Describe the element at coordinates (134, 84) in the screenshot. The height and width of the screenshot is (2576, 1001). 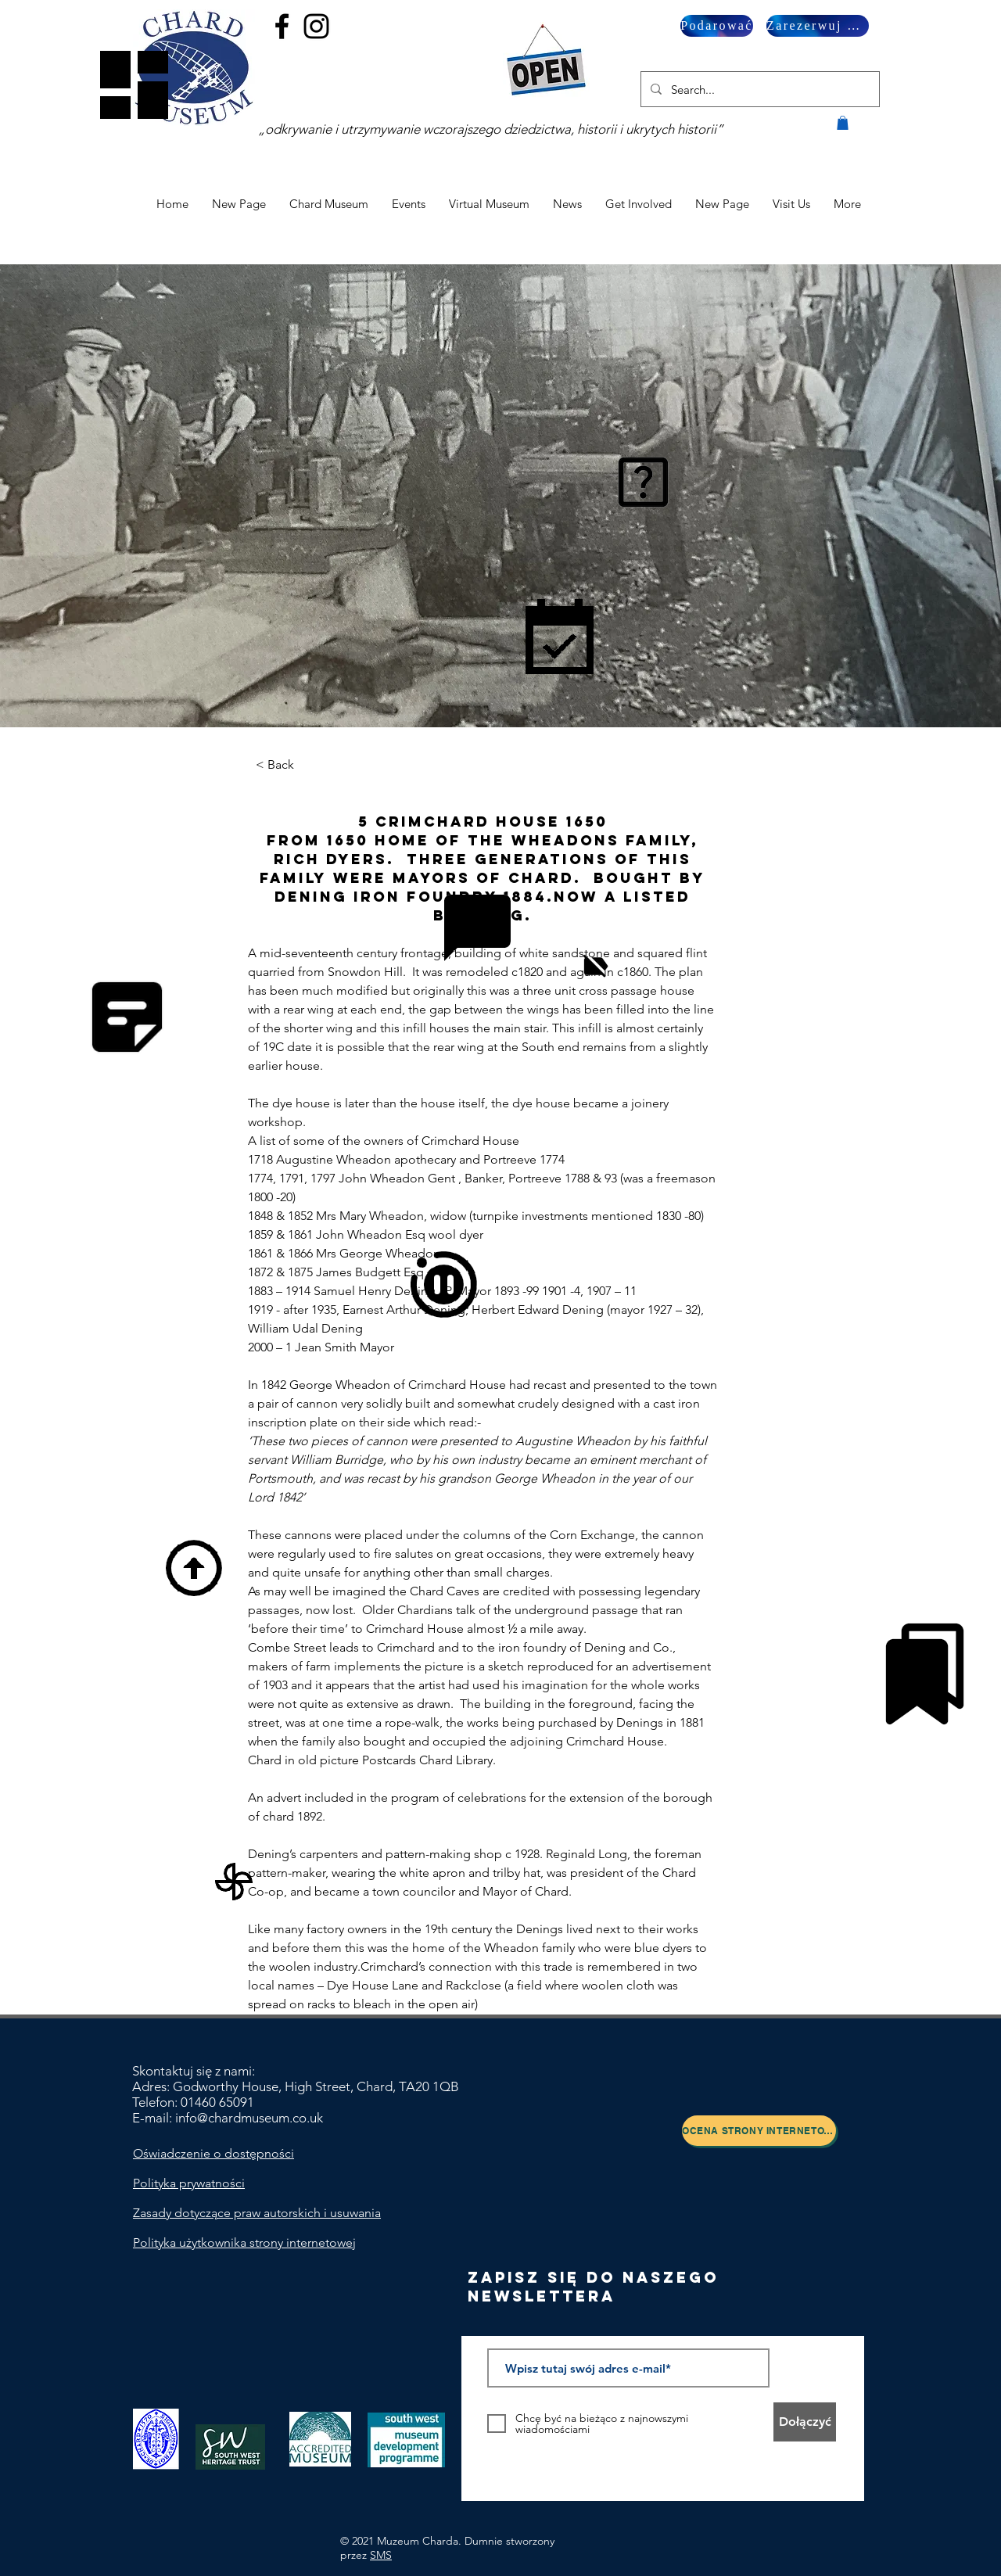
I see `access the main dashboard` at that location.